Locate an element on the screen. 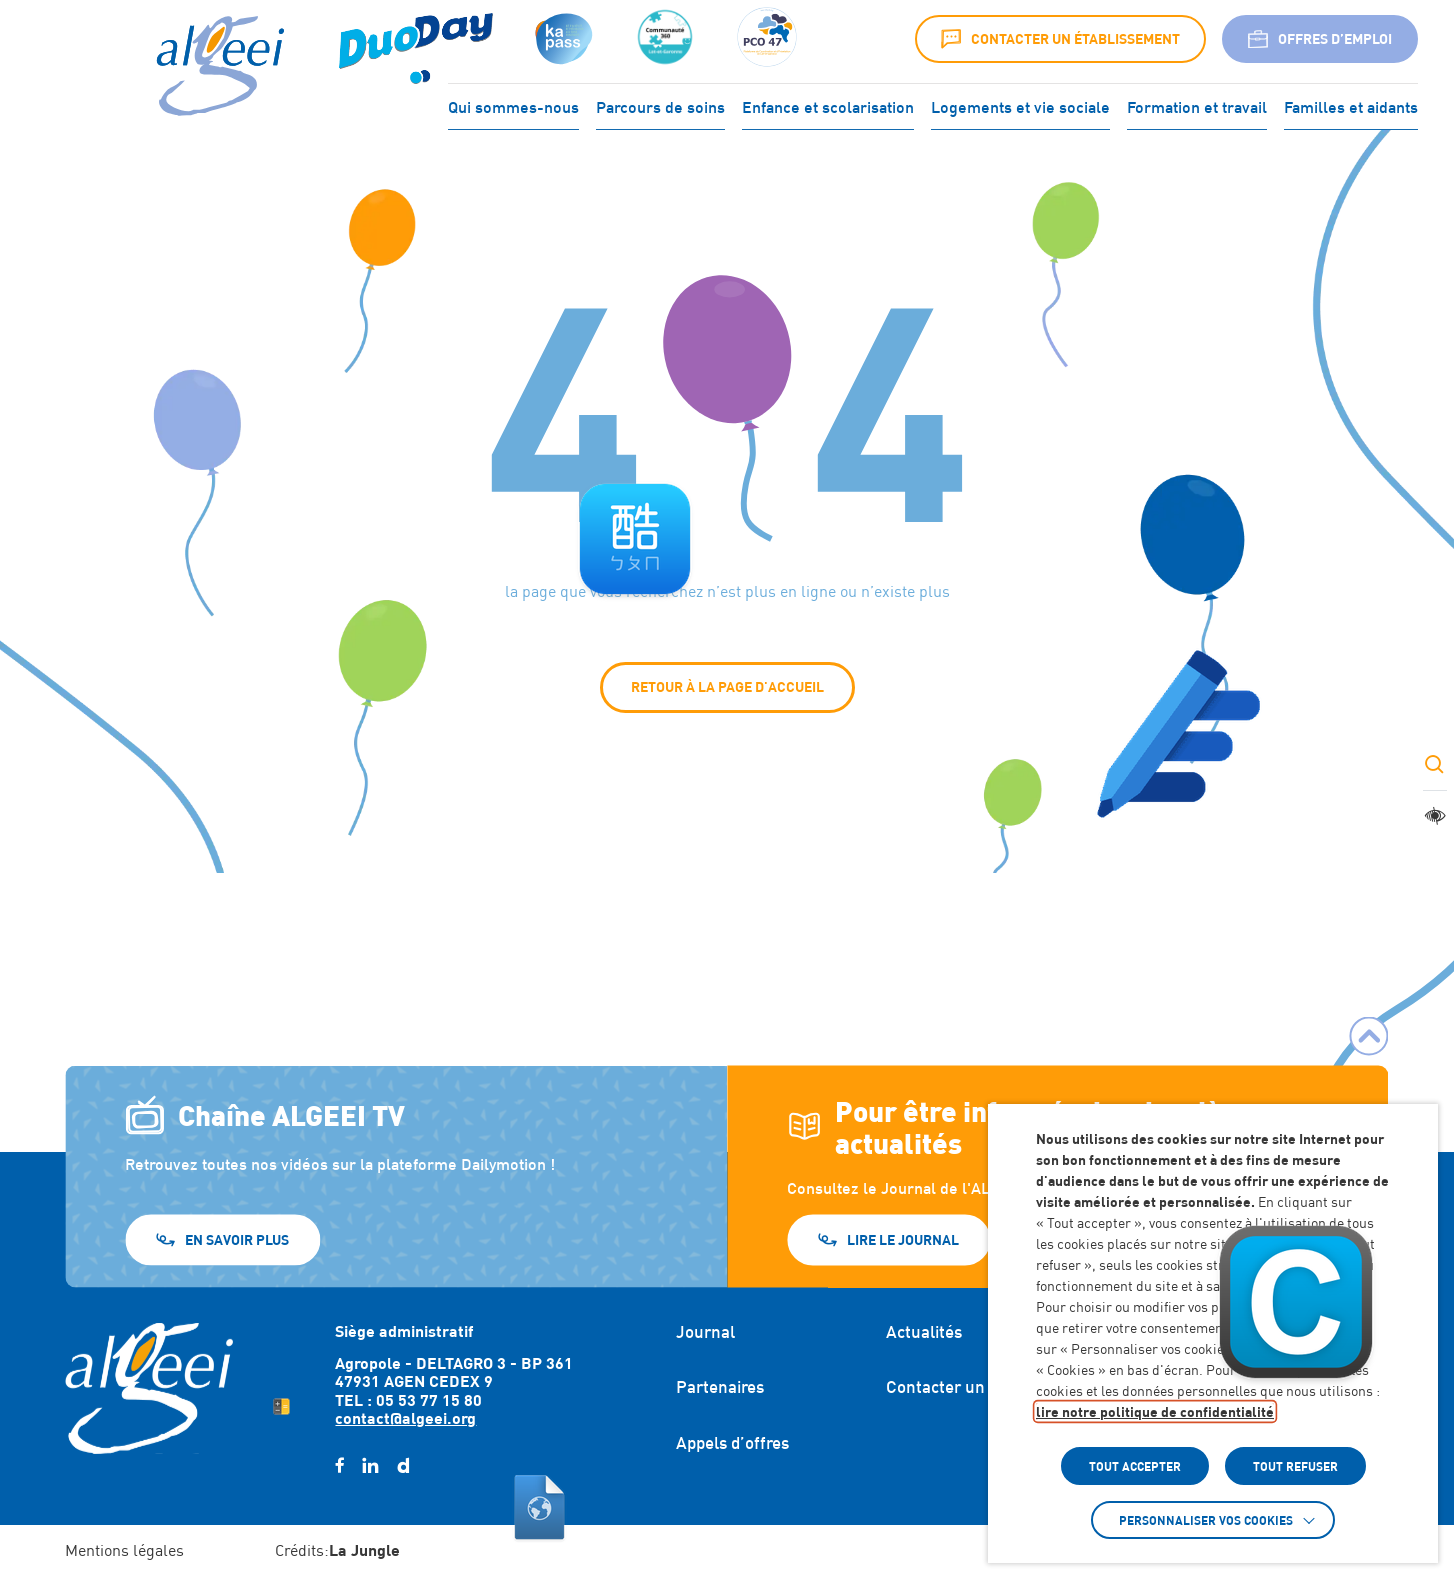 This screenshot has height=1579, width=1454. an opendocument web template file is located at coordinates (539, 1508).